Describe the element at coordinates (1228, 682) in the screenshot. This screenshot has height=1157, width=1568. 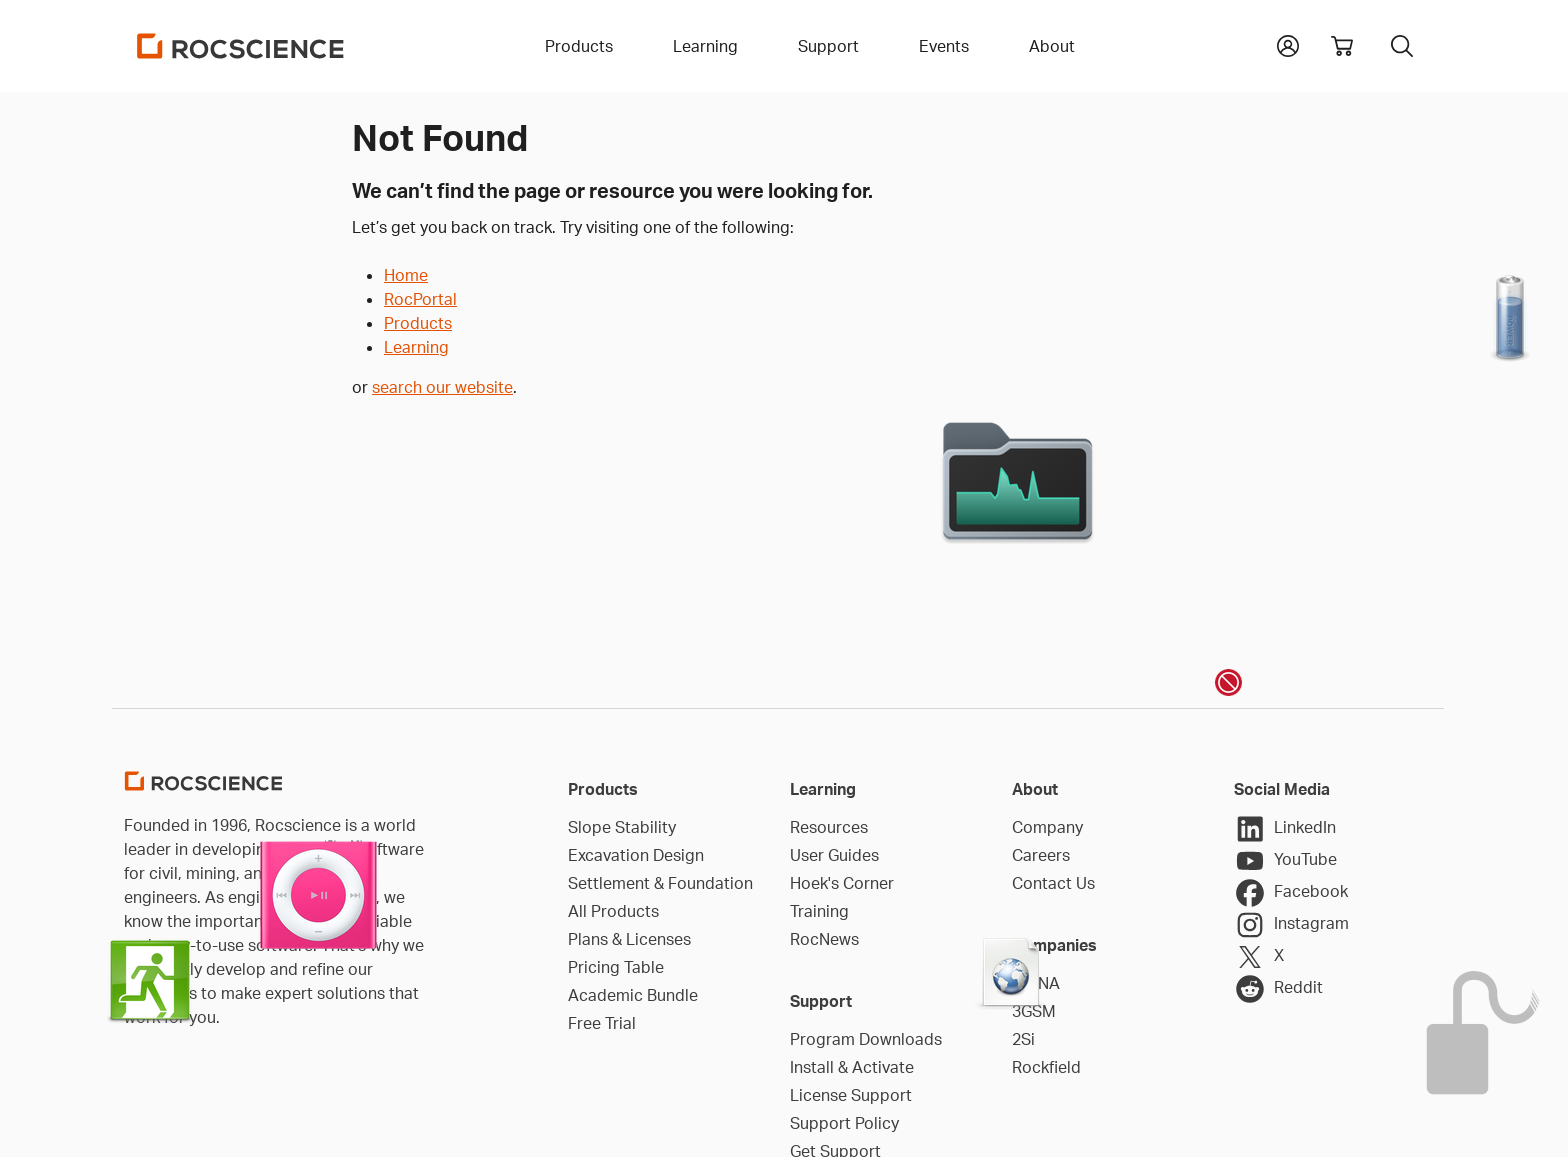
I see `delete selected item` at that location.